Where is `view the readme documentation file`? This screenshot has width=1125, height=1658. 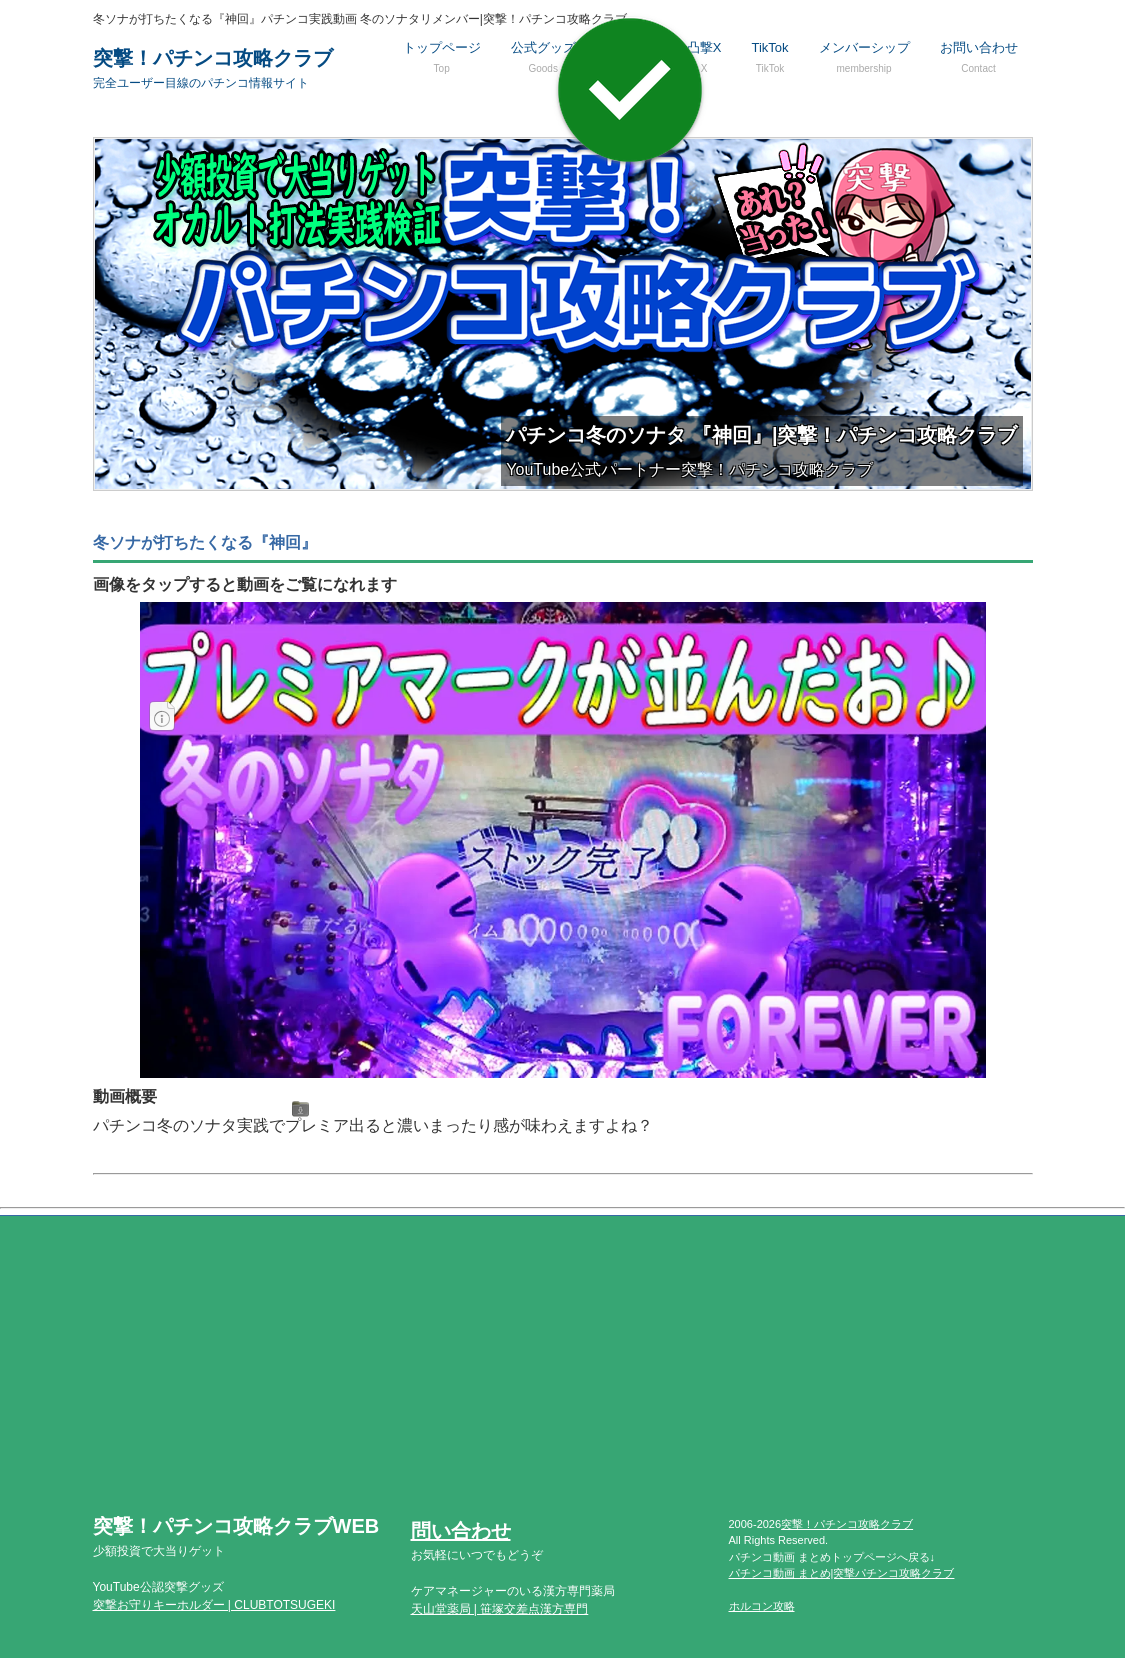 view the readme documentation file is located at coordinates (162, 716).